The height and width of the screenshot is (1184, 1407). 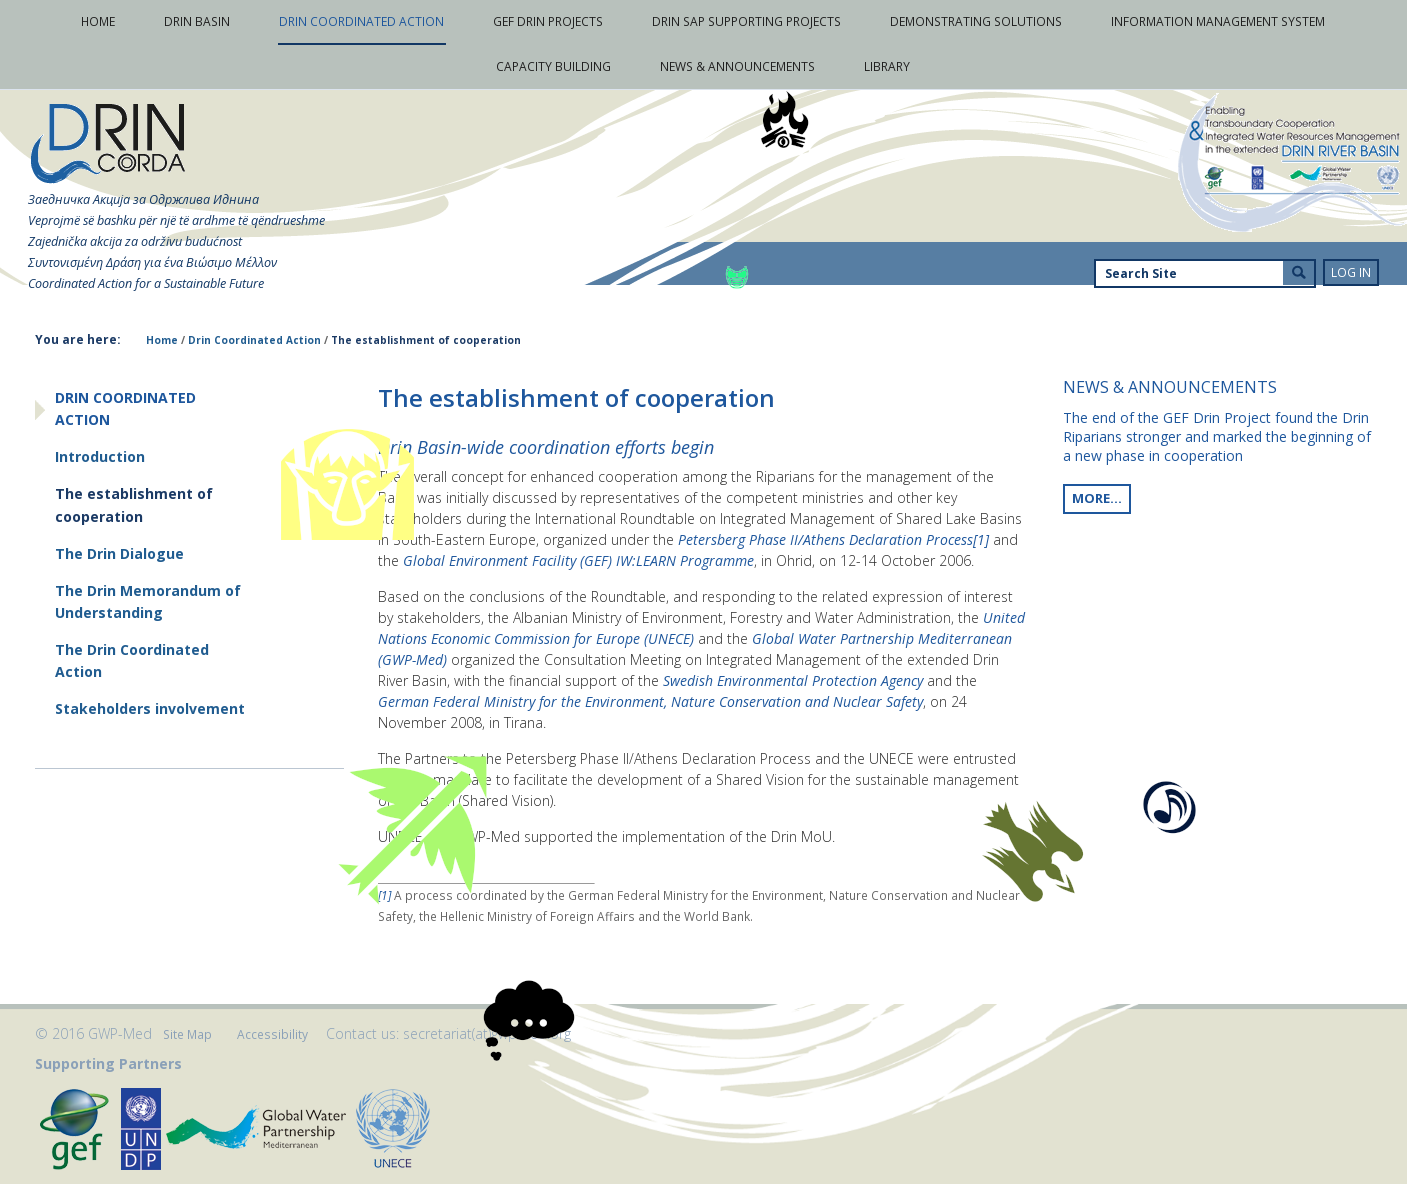 What do you see at coordinates (783, 119) in the screenshot?
I see `access camping or outdoor activity features` at bounding box center [783, 119].